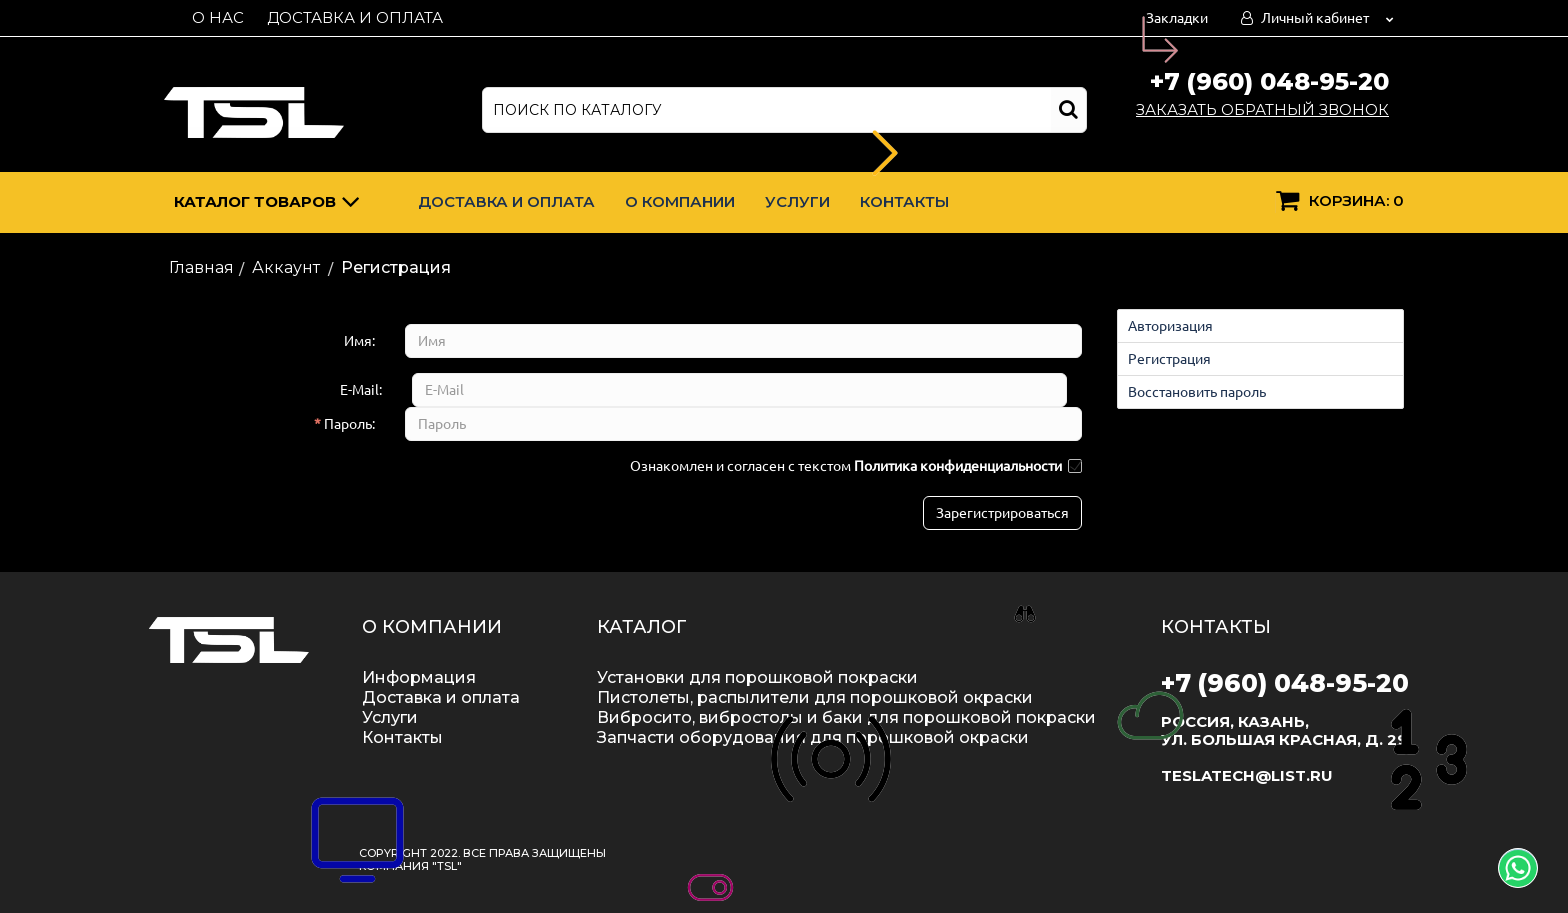  I want to click on toggle a setting on, so click(710, 887).